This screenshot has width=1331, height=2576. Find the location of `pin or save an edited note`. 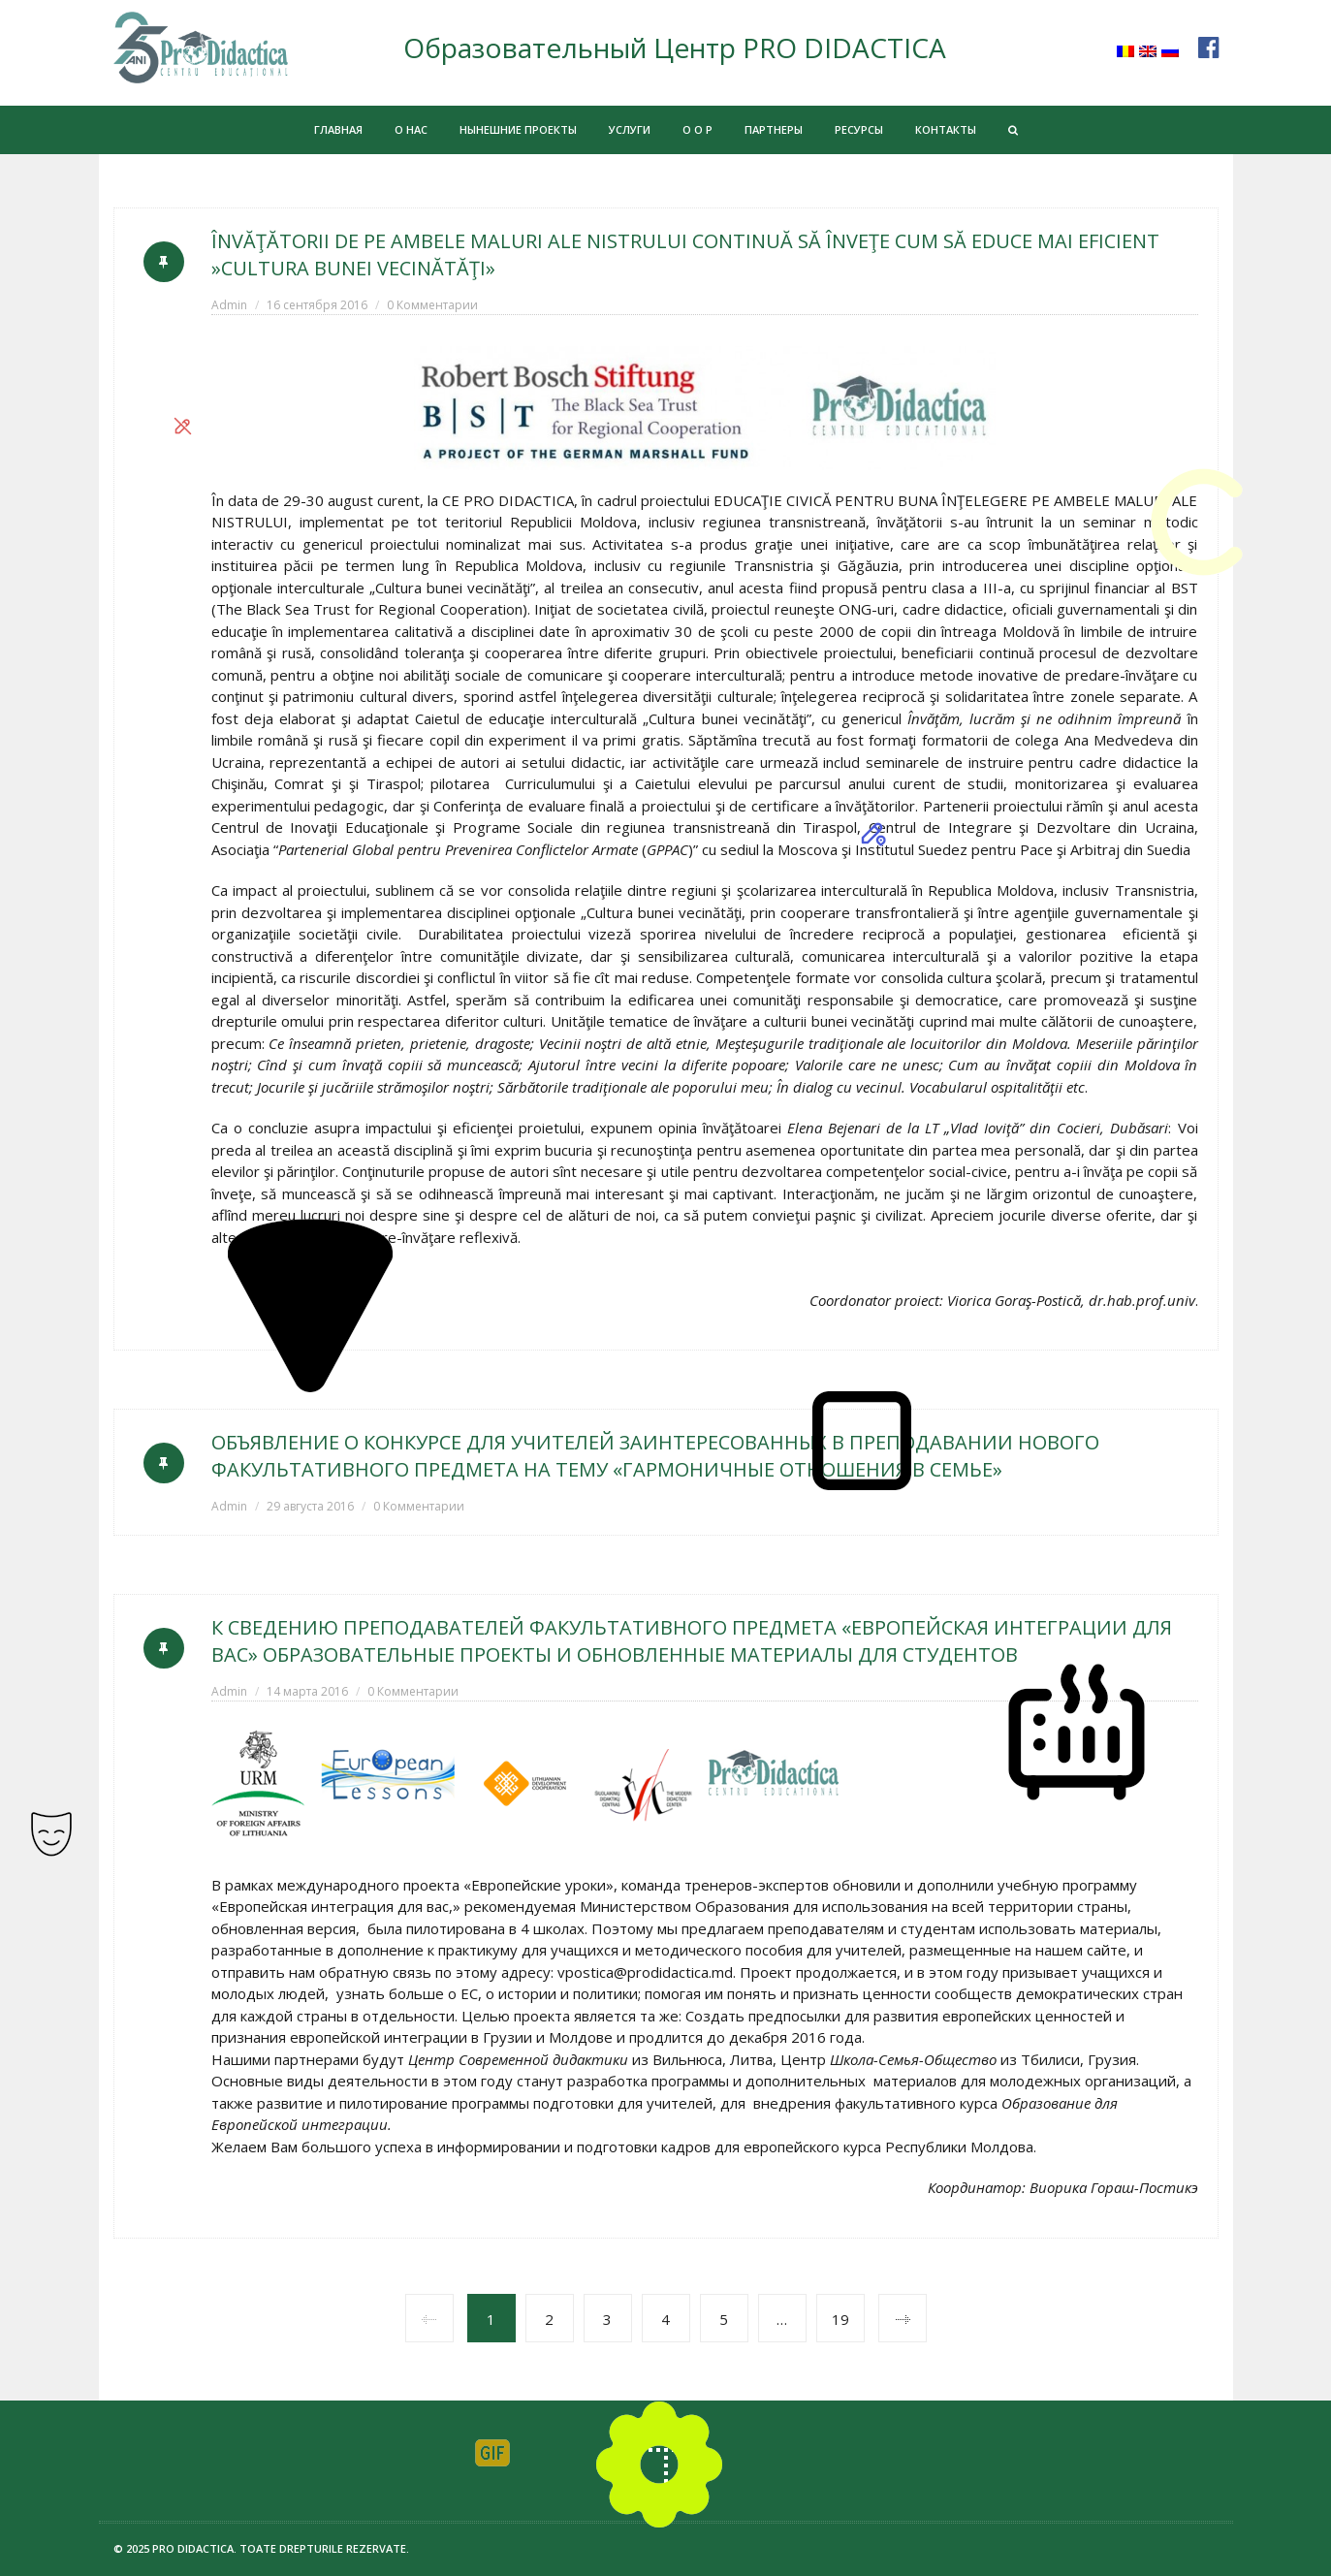

pin or save an edited note is located at coordinates (872, 833).